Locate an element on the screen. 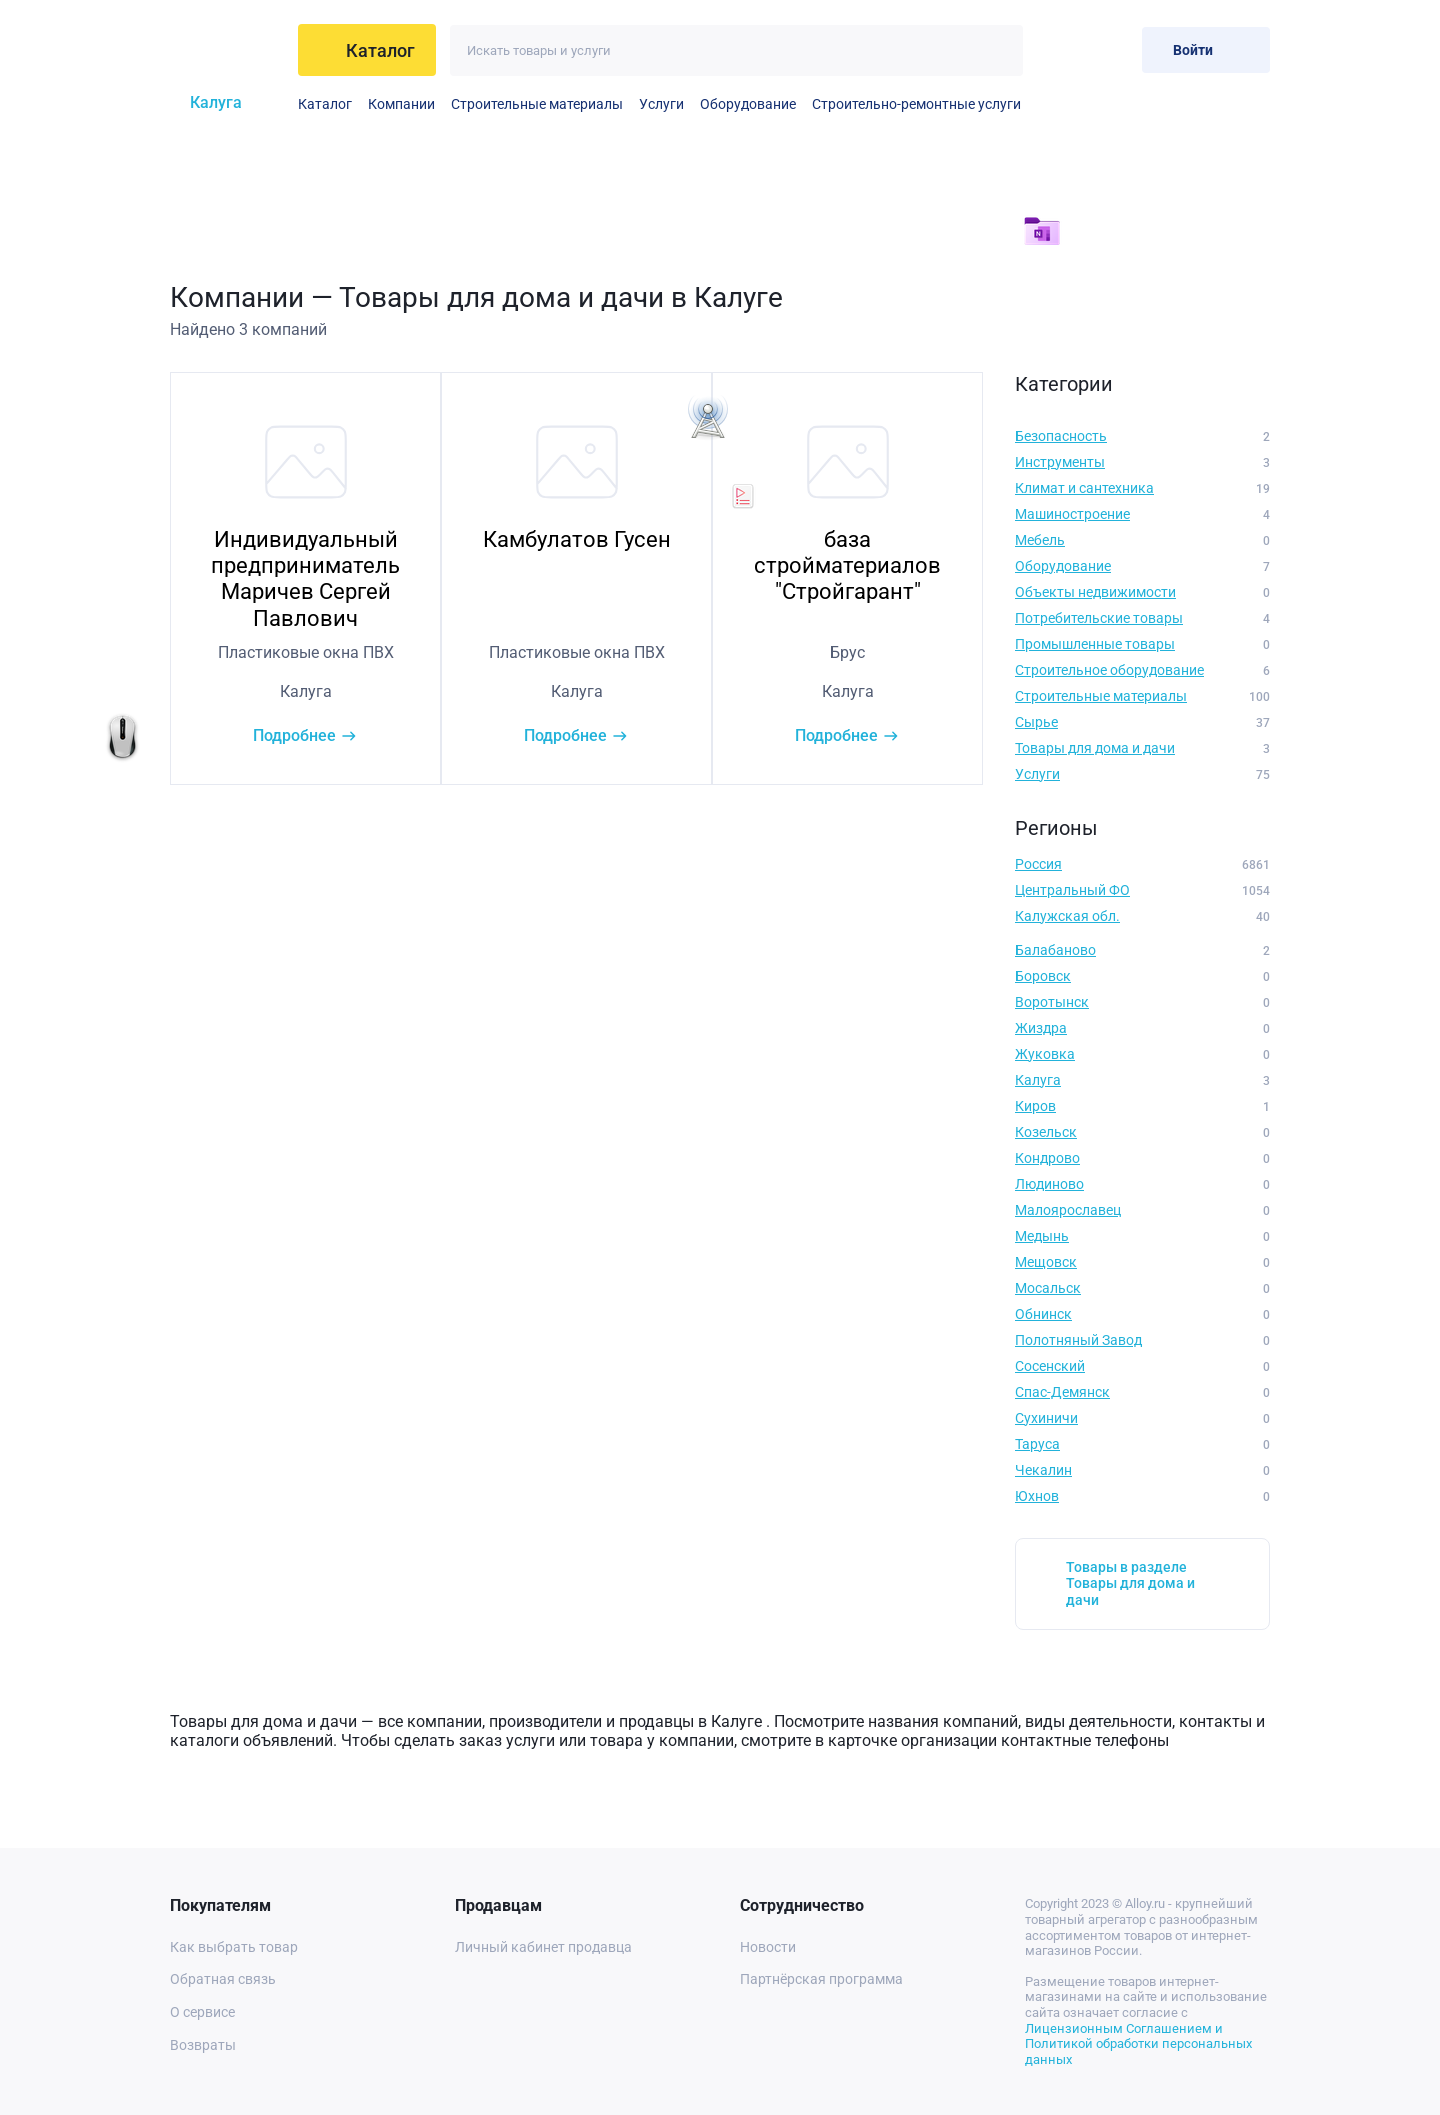 The image size is (1440, 2115). indicates wireless network connectivity status is located at coordinates (708, 418).